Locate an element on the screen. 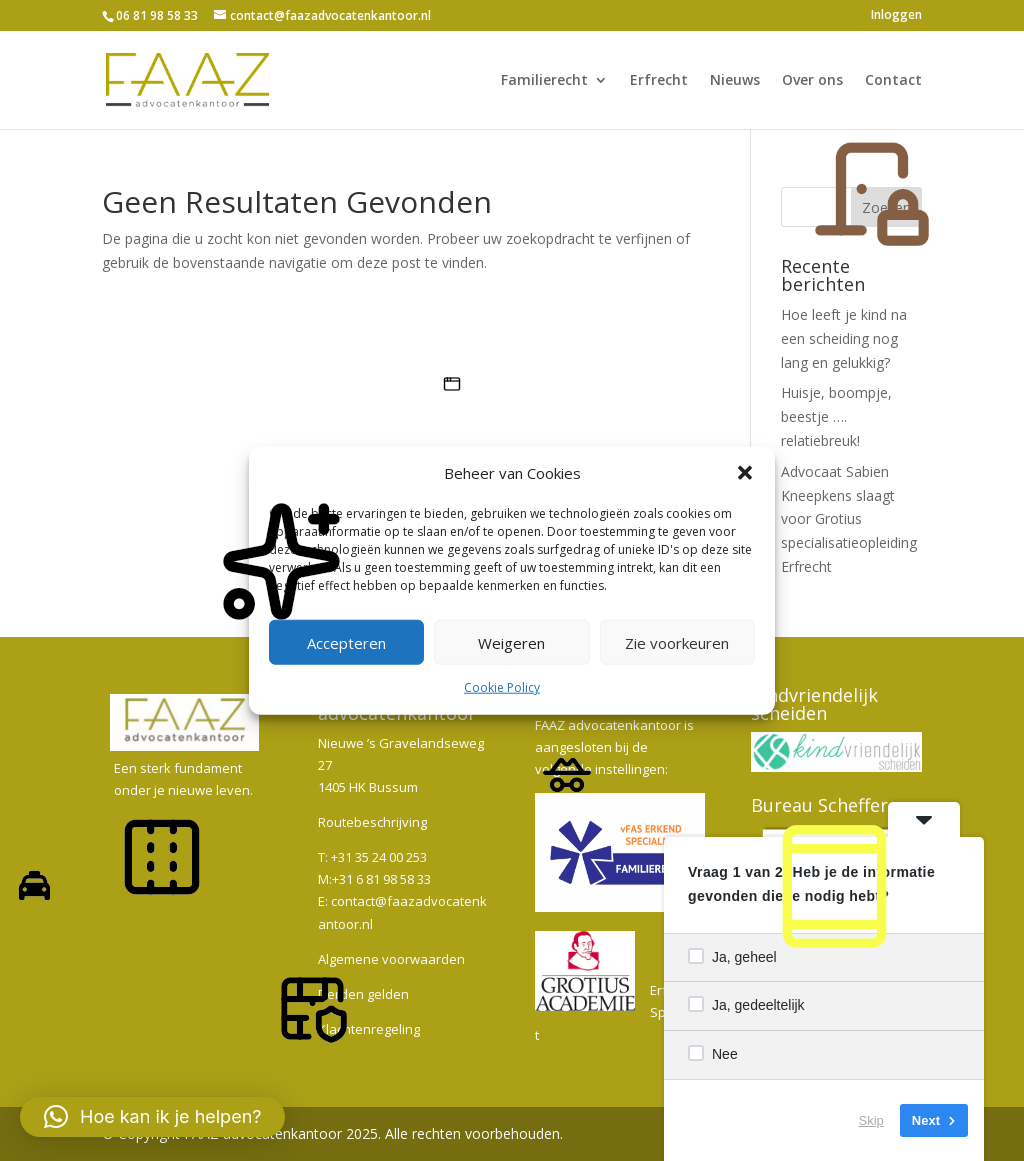 The height and width of the screenshot is (1161, 1024). access AI-powered or smart features is located at coordinates (281, 561).